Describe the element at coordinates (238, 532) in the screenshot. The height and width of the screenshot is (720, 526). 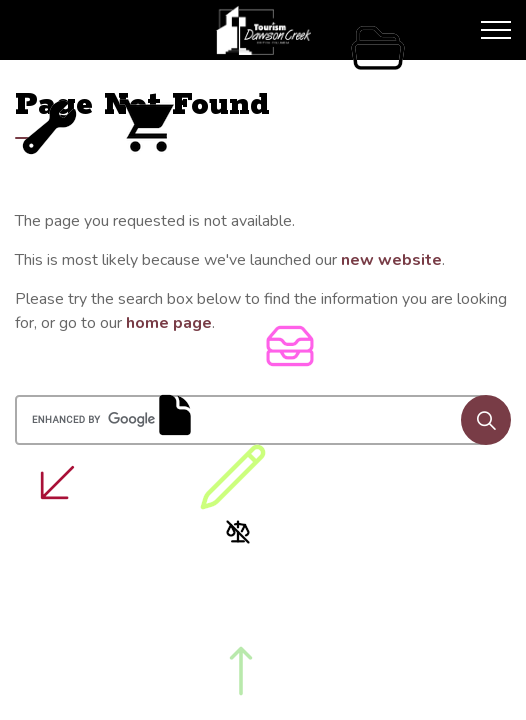
I see `disable weight or measurement tracking` at that location.